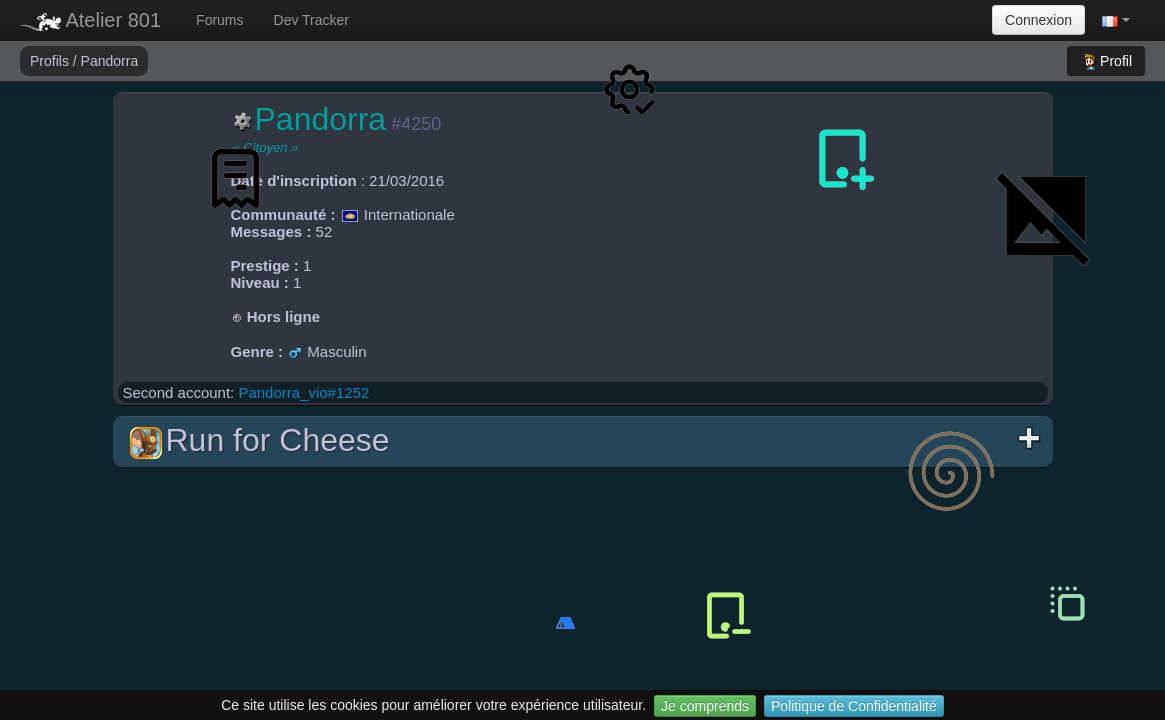  Describe the element at coordinates (235, 178) in the screenshot. I see `view purchase receipt or transaction history` at that location.